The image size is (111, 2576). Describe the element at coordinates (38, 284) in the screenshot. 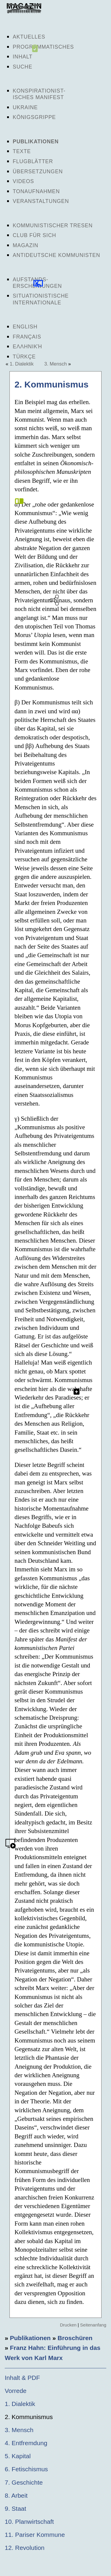

I see `emergency exit or escape route` at that location.